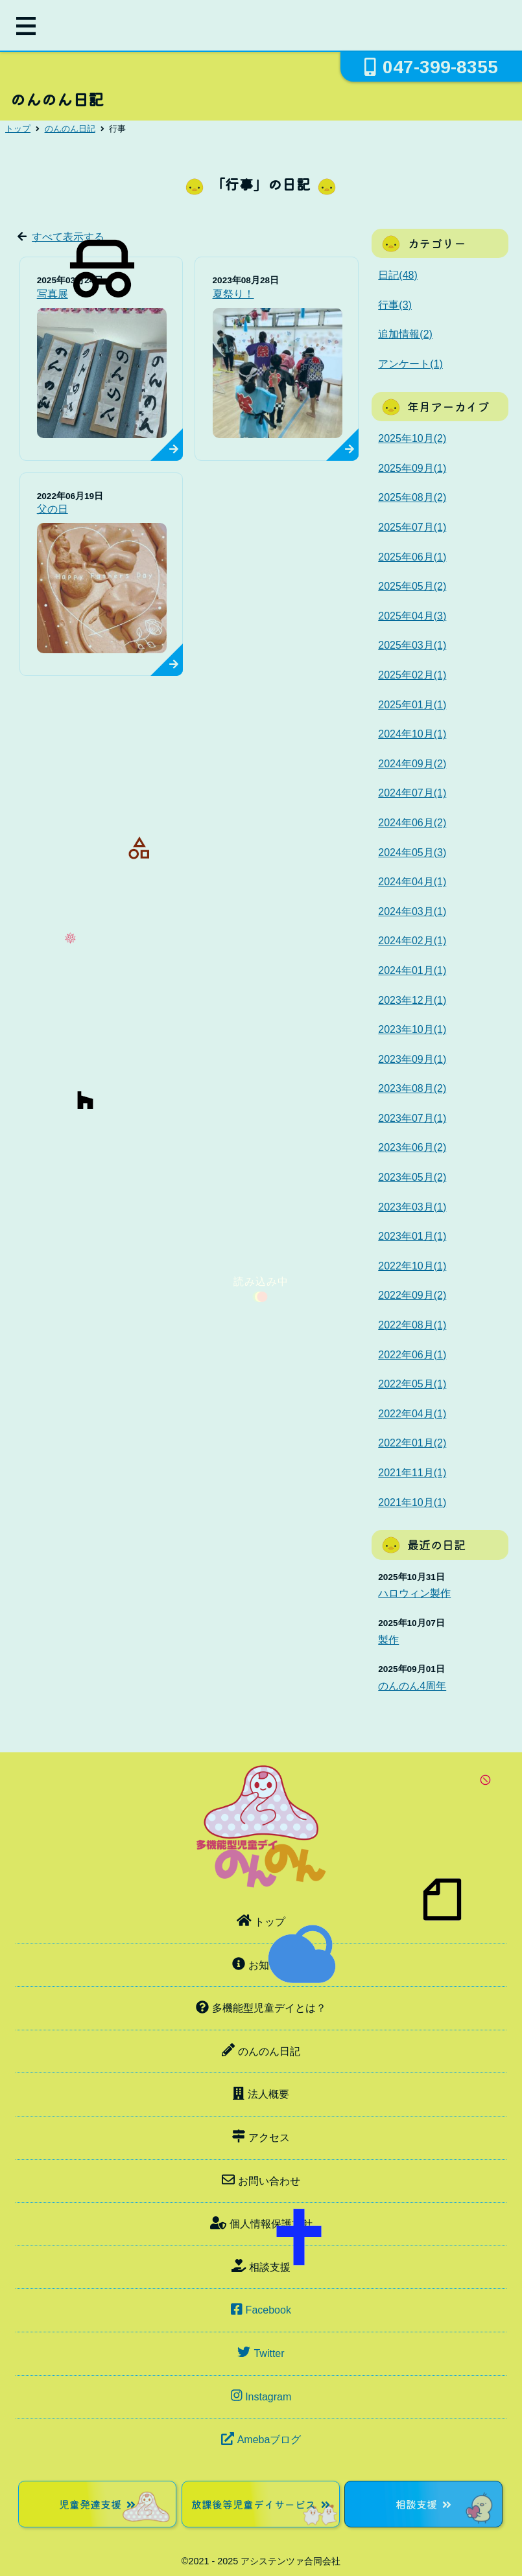  What do you see at coordinates (139, 848) in the screenshot?
I see `access shape tools and drawing options` at bounding box center [139, 848].